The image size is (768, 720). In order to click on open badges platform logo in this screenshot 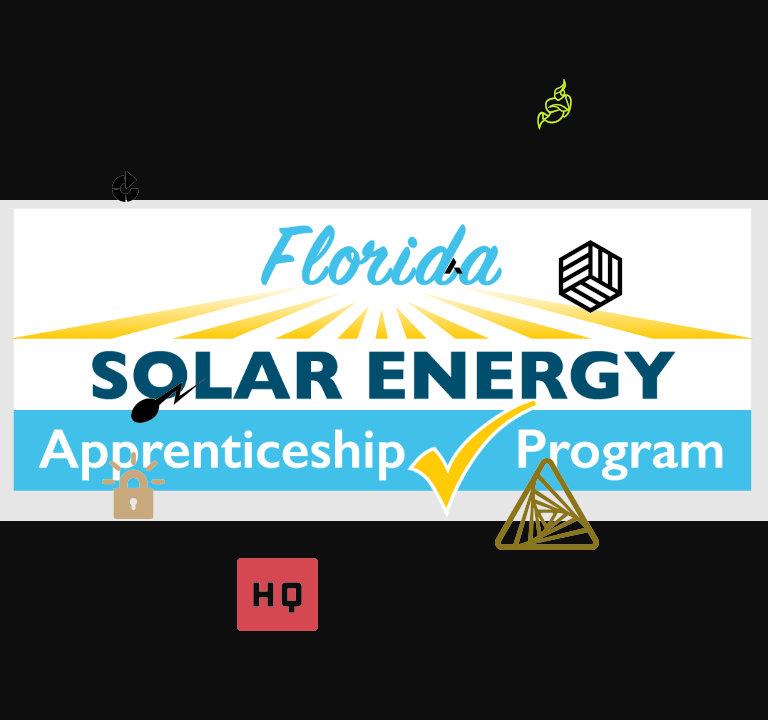, I will do `click(590, 276)`.